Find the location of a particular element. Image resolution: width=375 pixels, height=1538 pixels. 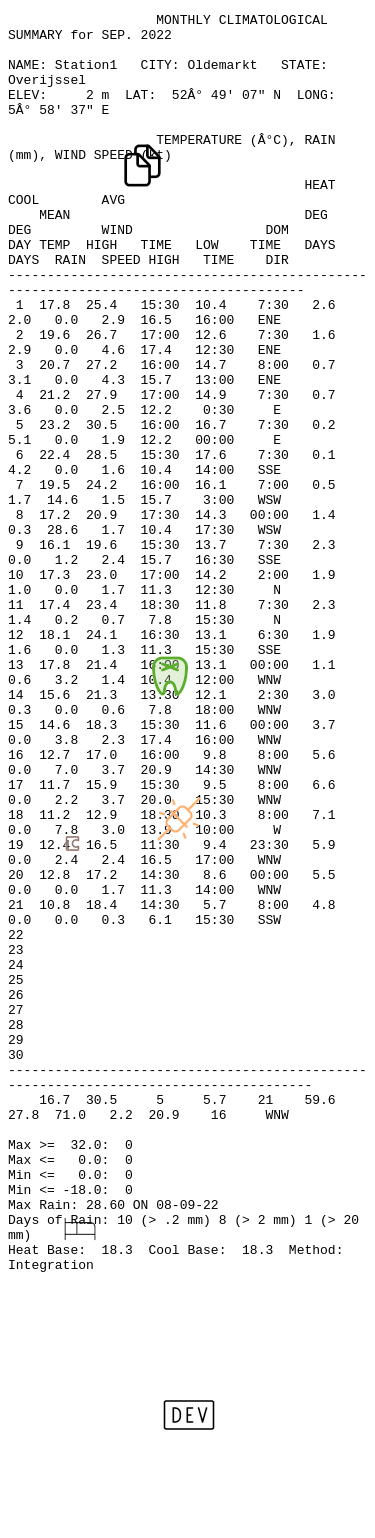

indicates an active connection established is located at coordinates (179, 819).